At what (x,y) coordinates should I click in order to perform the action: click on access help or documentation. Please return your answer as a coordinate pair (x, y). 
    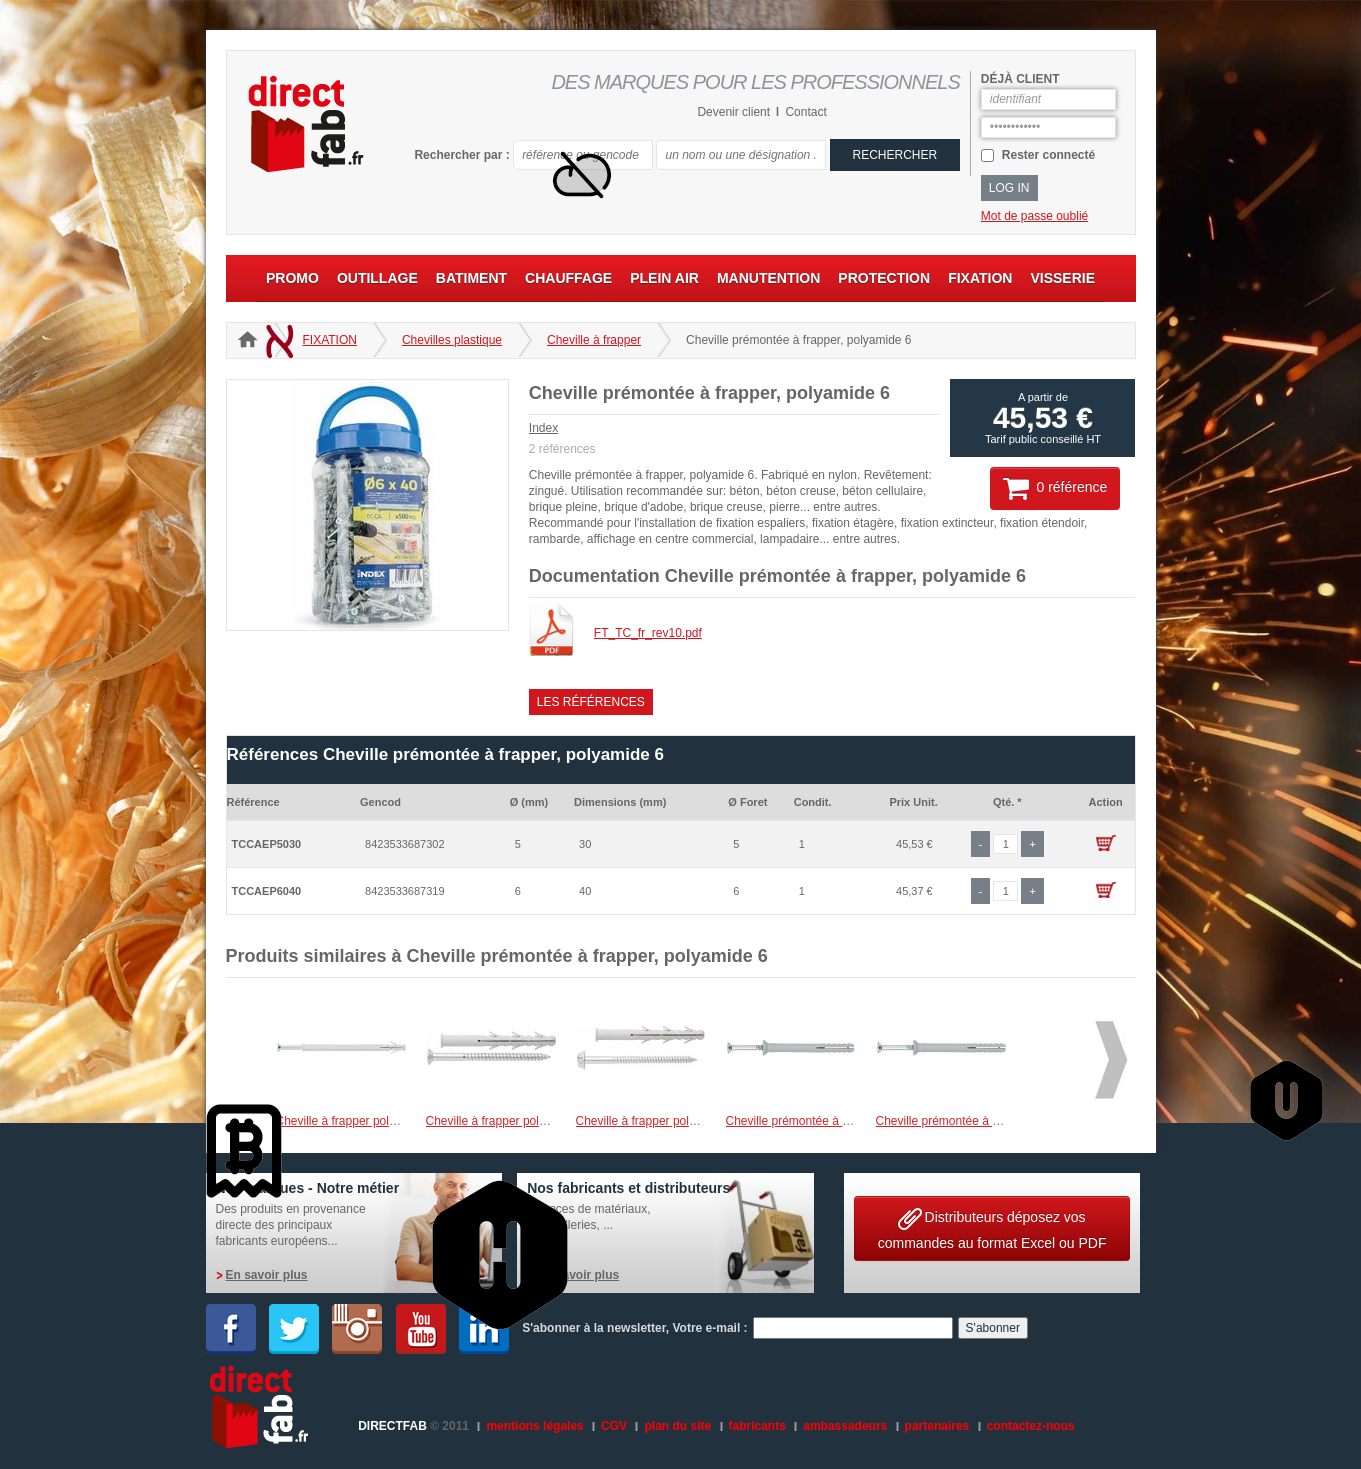
    Looking at the image, I should click on (500, 1255).